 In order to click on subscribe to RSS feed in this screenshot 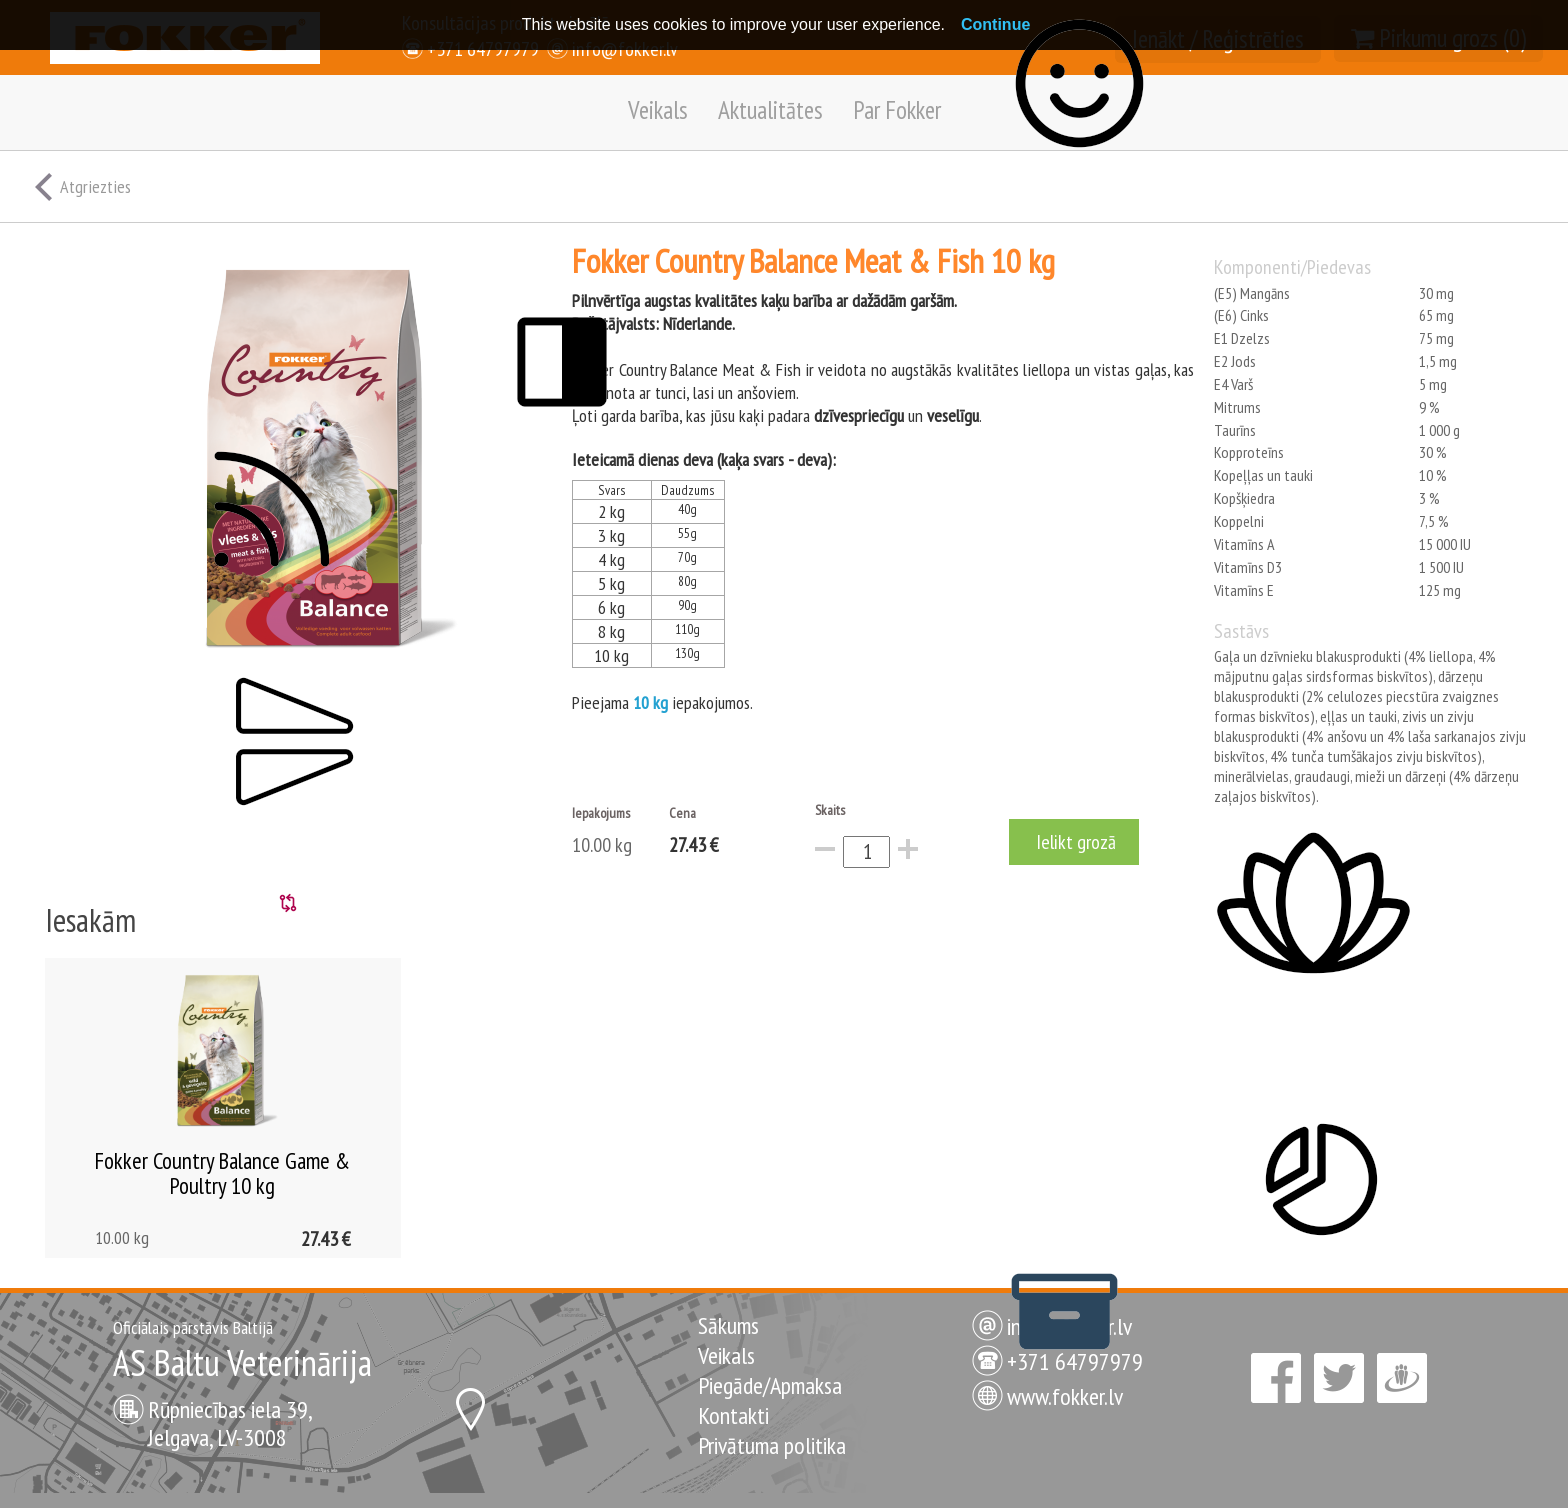, I will do `click(263, 517)`.